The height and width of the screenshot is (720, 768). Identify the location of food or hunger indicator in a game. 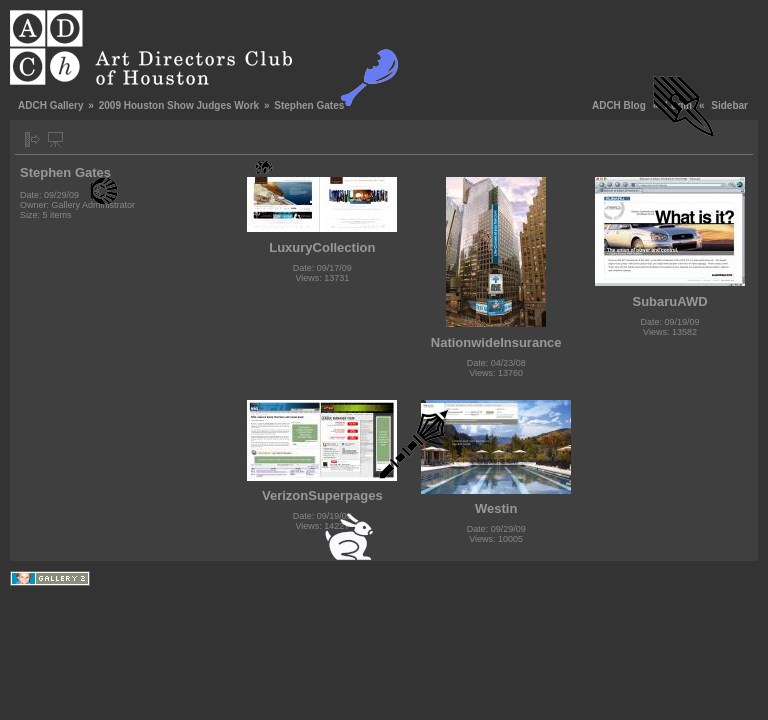
(369, 77).